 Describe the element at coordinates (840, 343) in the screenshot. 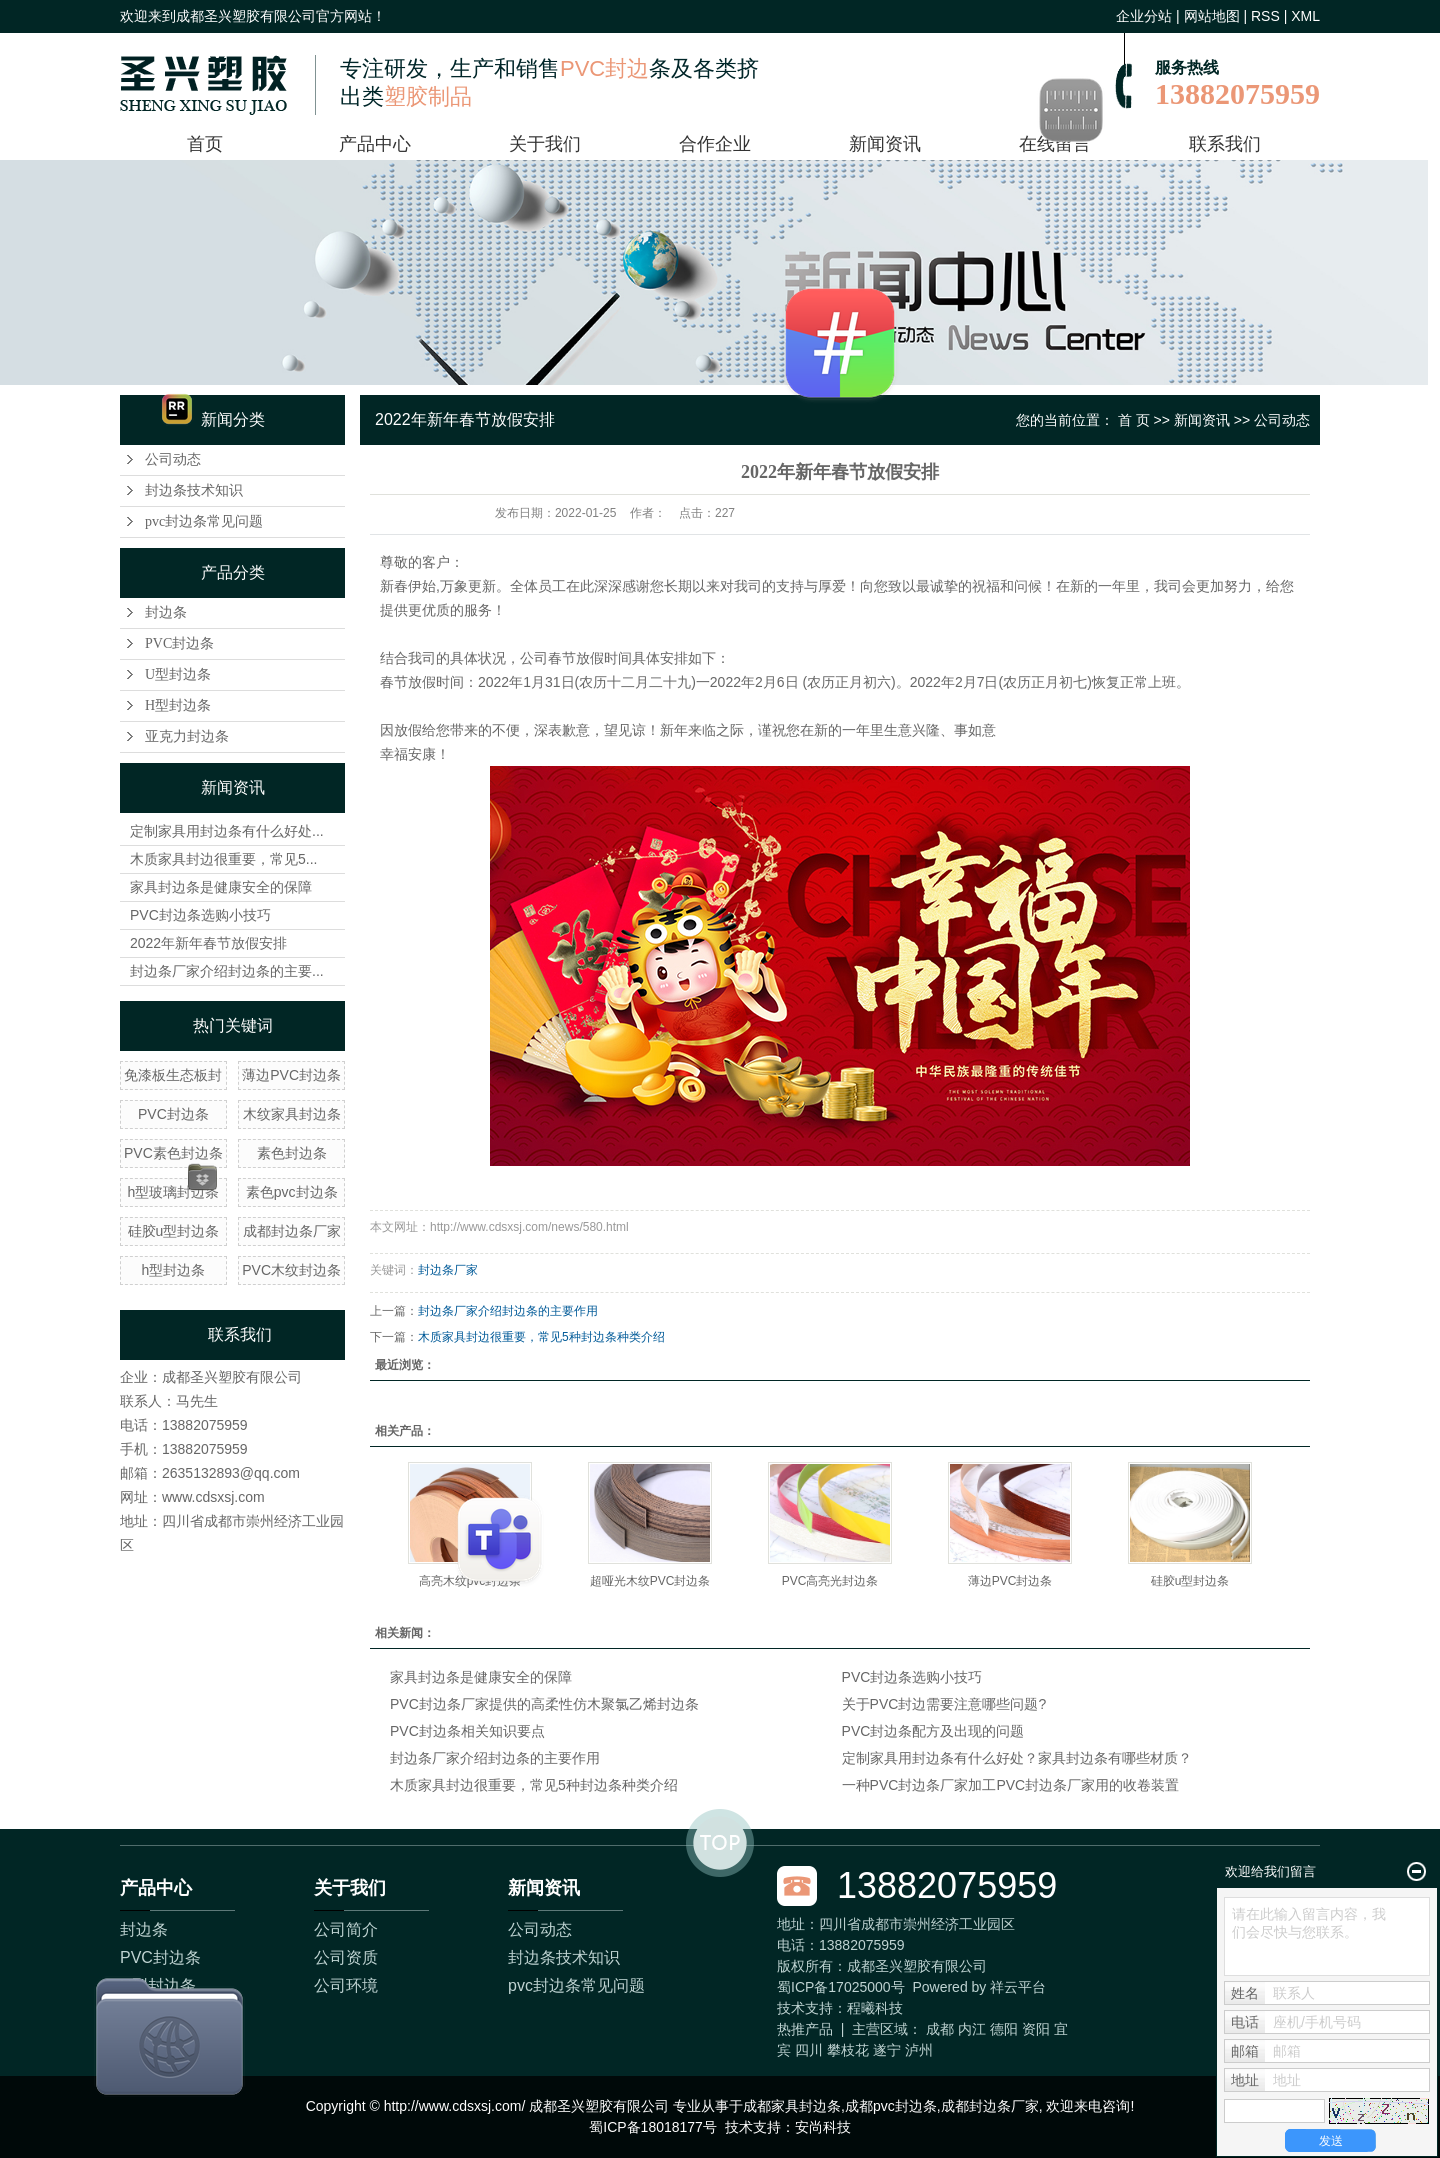

I see `open gtkhash checksum verification tool` at that location.